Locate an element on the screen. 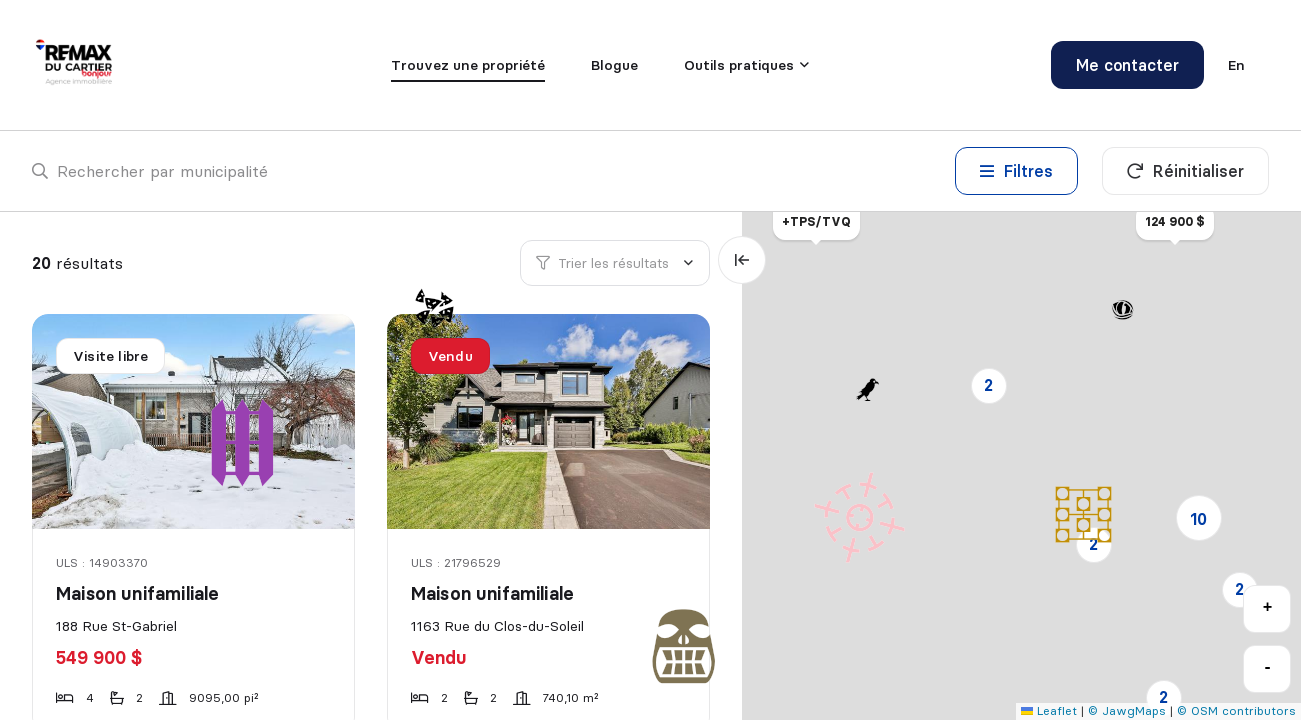 The height and width of the screenshot is (720, 1301). build or place a fence in your game is located at coordinates (242, 443).